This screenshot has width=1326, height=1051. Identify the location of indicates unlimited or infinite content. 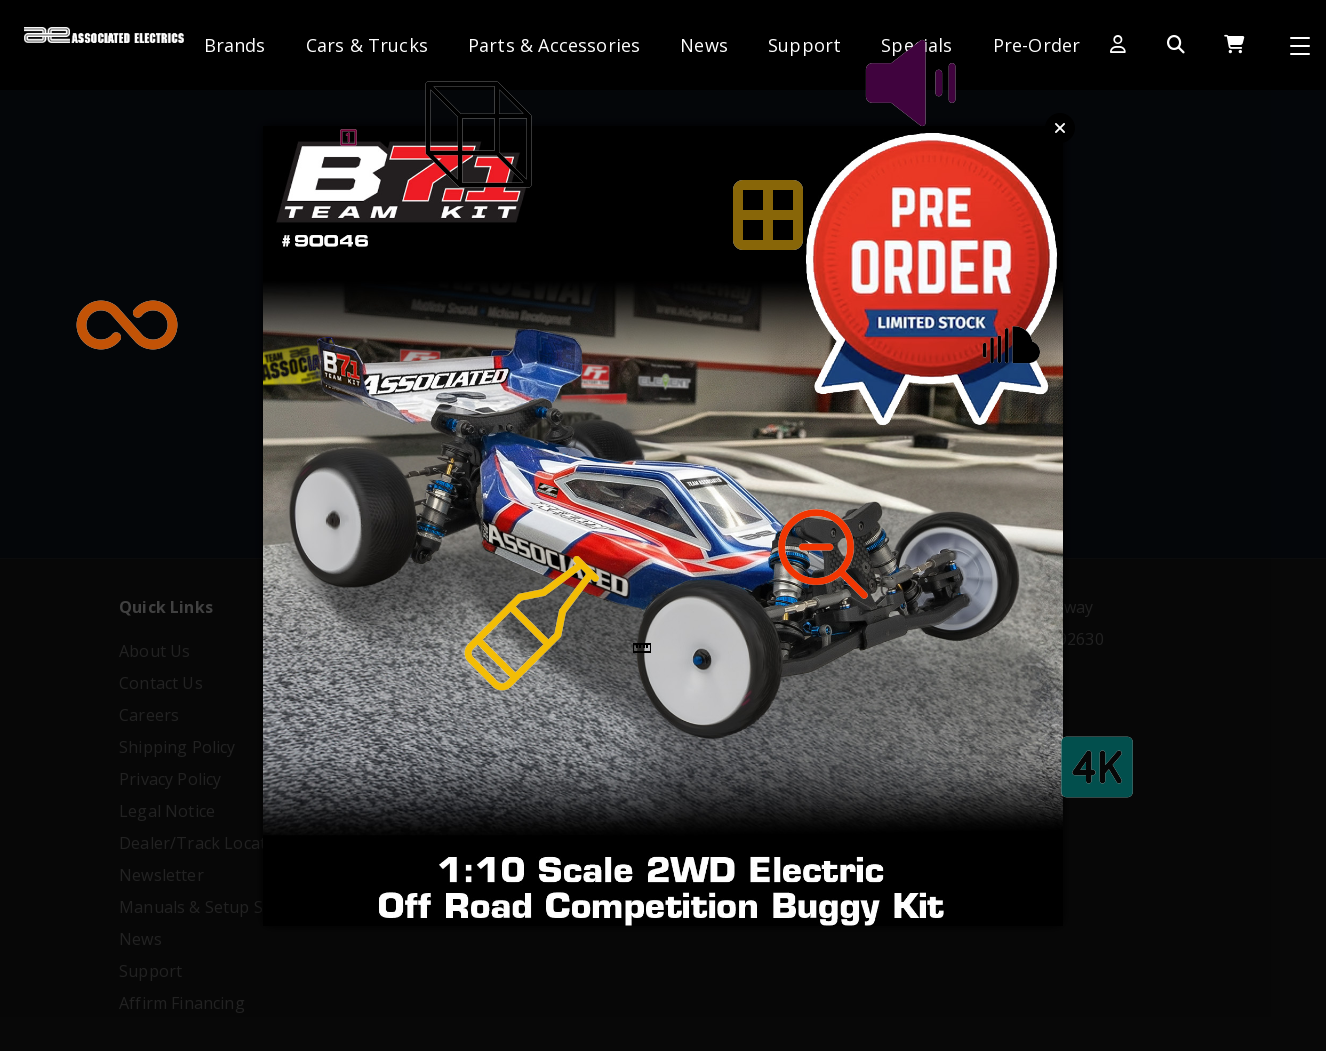
(127, 325).